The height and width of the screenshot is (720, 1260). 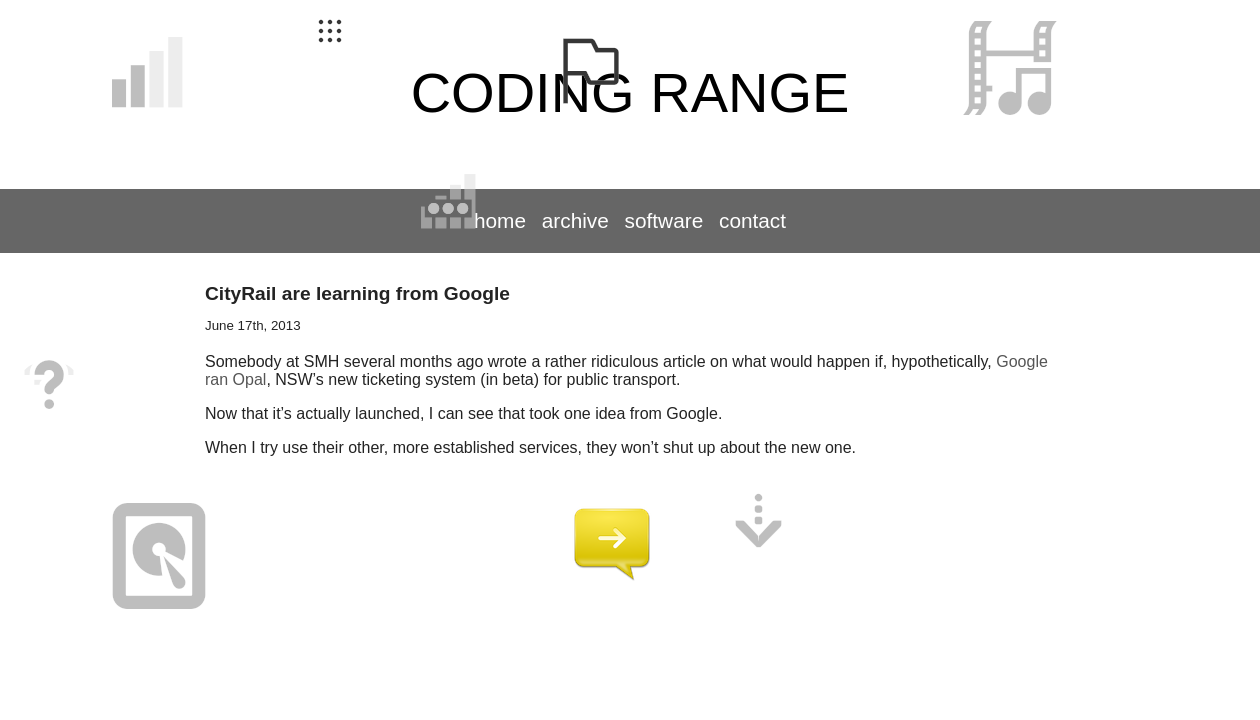 I want to click on indicates moderate cellular signal strength, so click(x=149, y=74).